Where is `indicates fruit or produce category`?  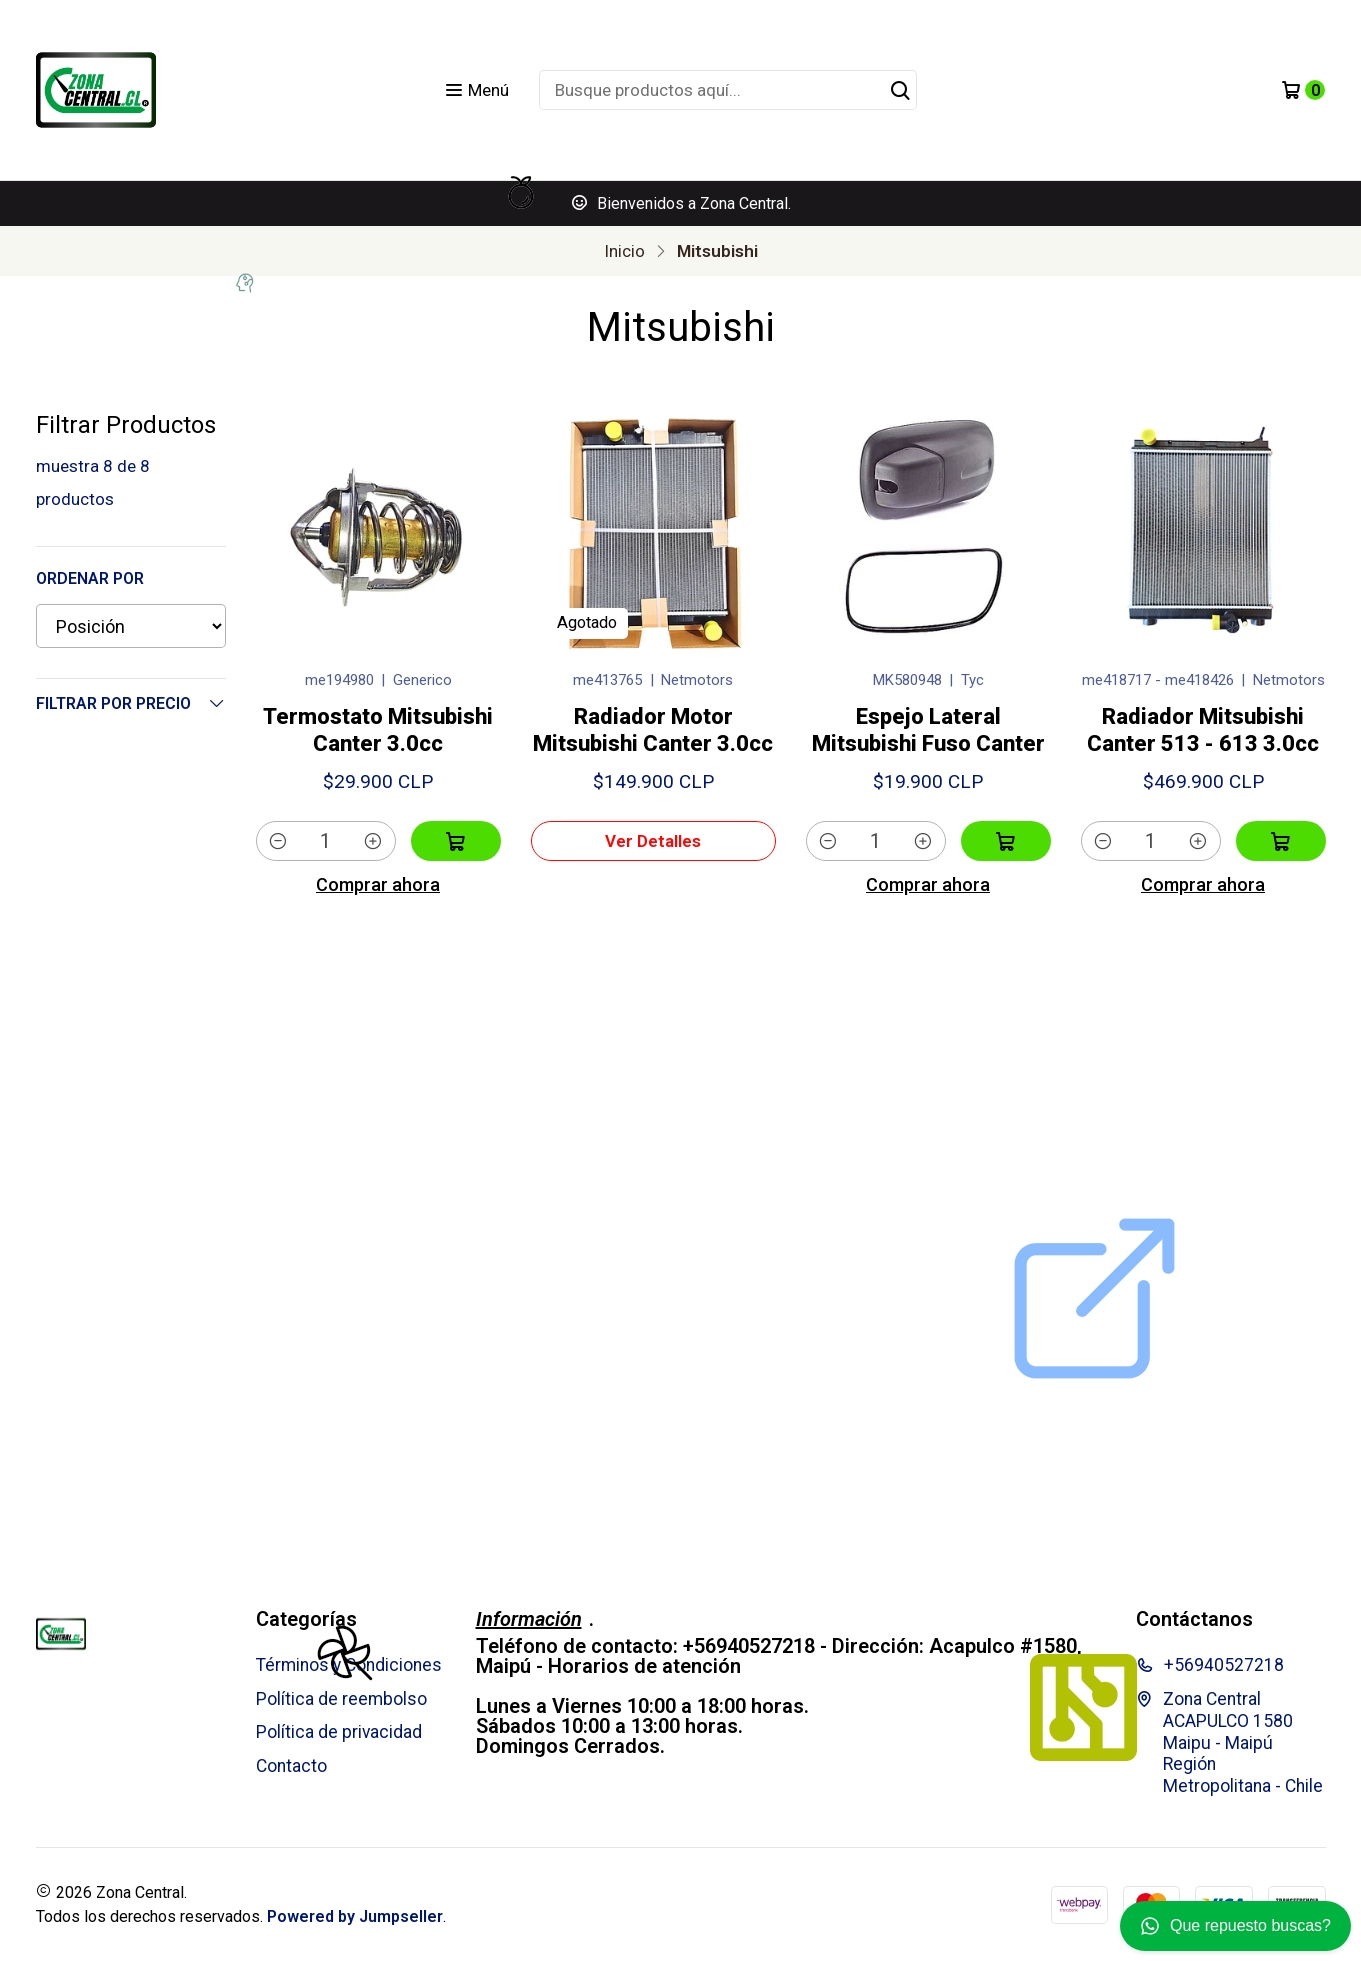
indicates fruit or produce category is located at coordinates (521, 193).